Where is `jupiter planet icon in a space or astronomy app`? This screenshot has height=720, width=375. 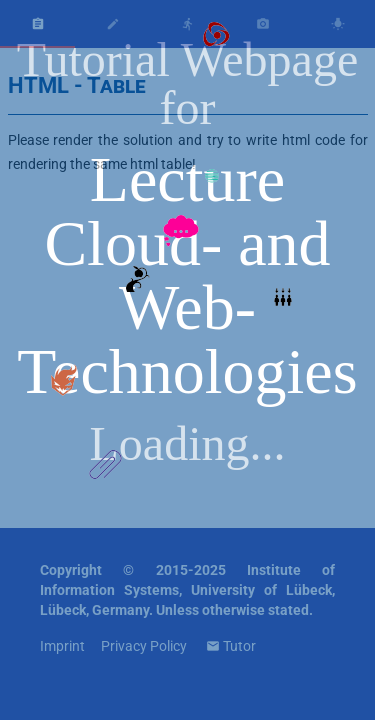
jupiter planet icon in a space or astronomy app is located at coordinates (212, 176).